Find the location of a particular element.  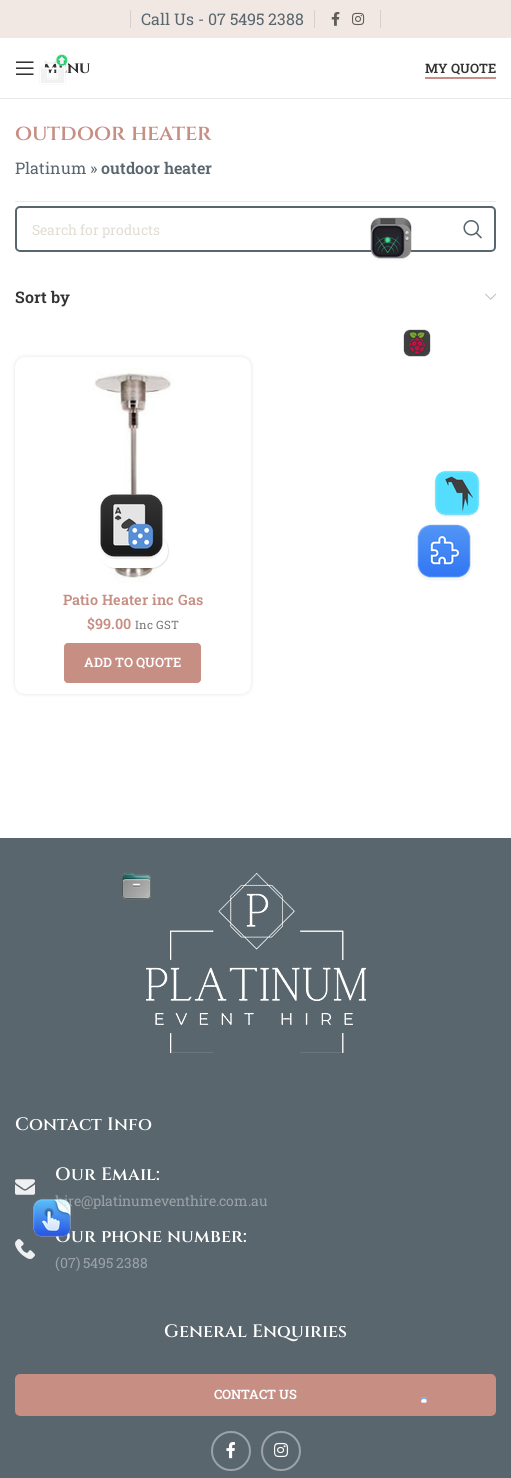

launch the Parrot OS application is located at coordinates (457, 493).